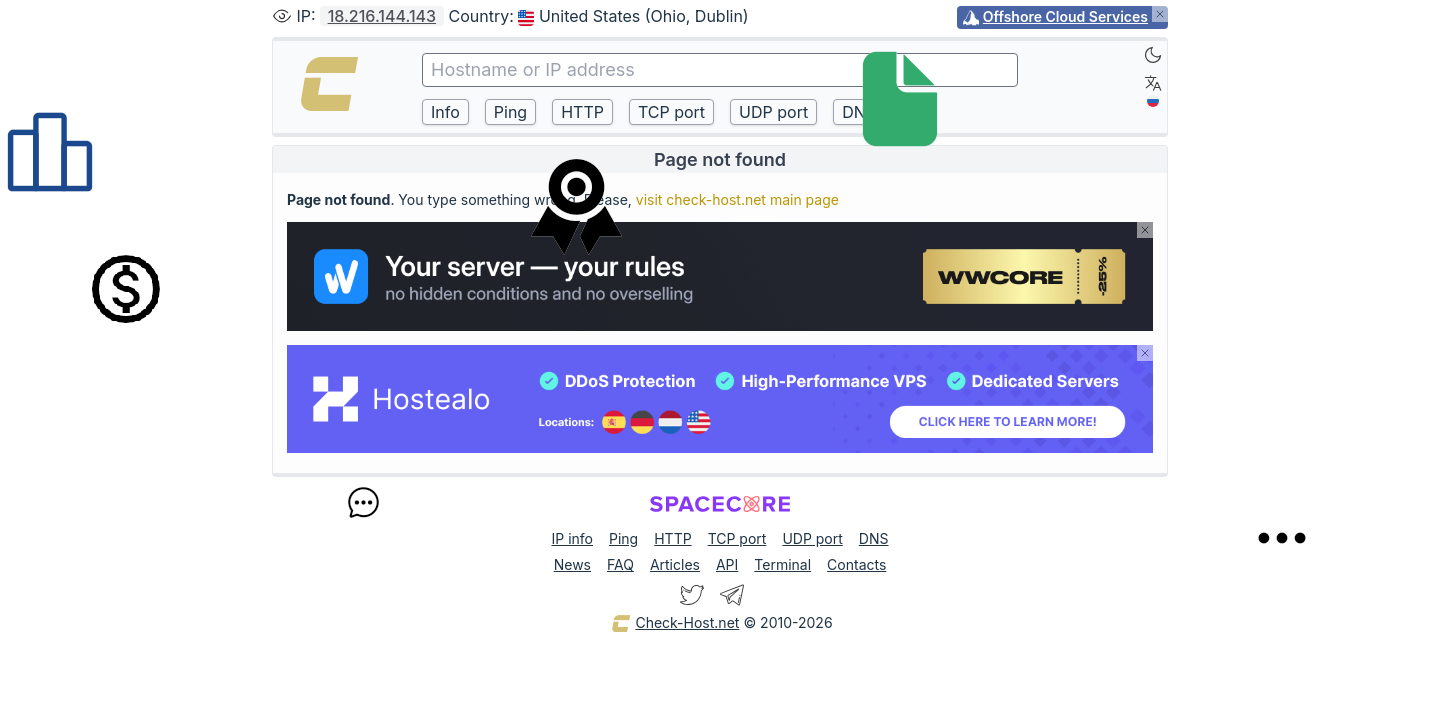 Image resolution: width=1440 pixels, height=720 pixels. I want to click on open chat or messaging, so click(363, 502).